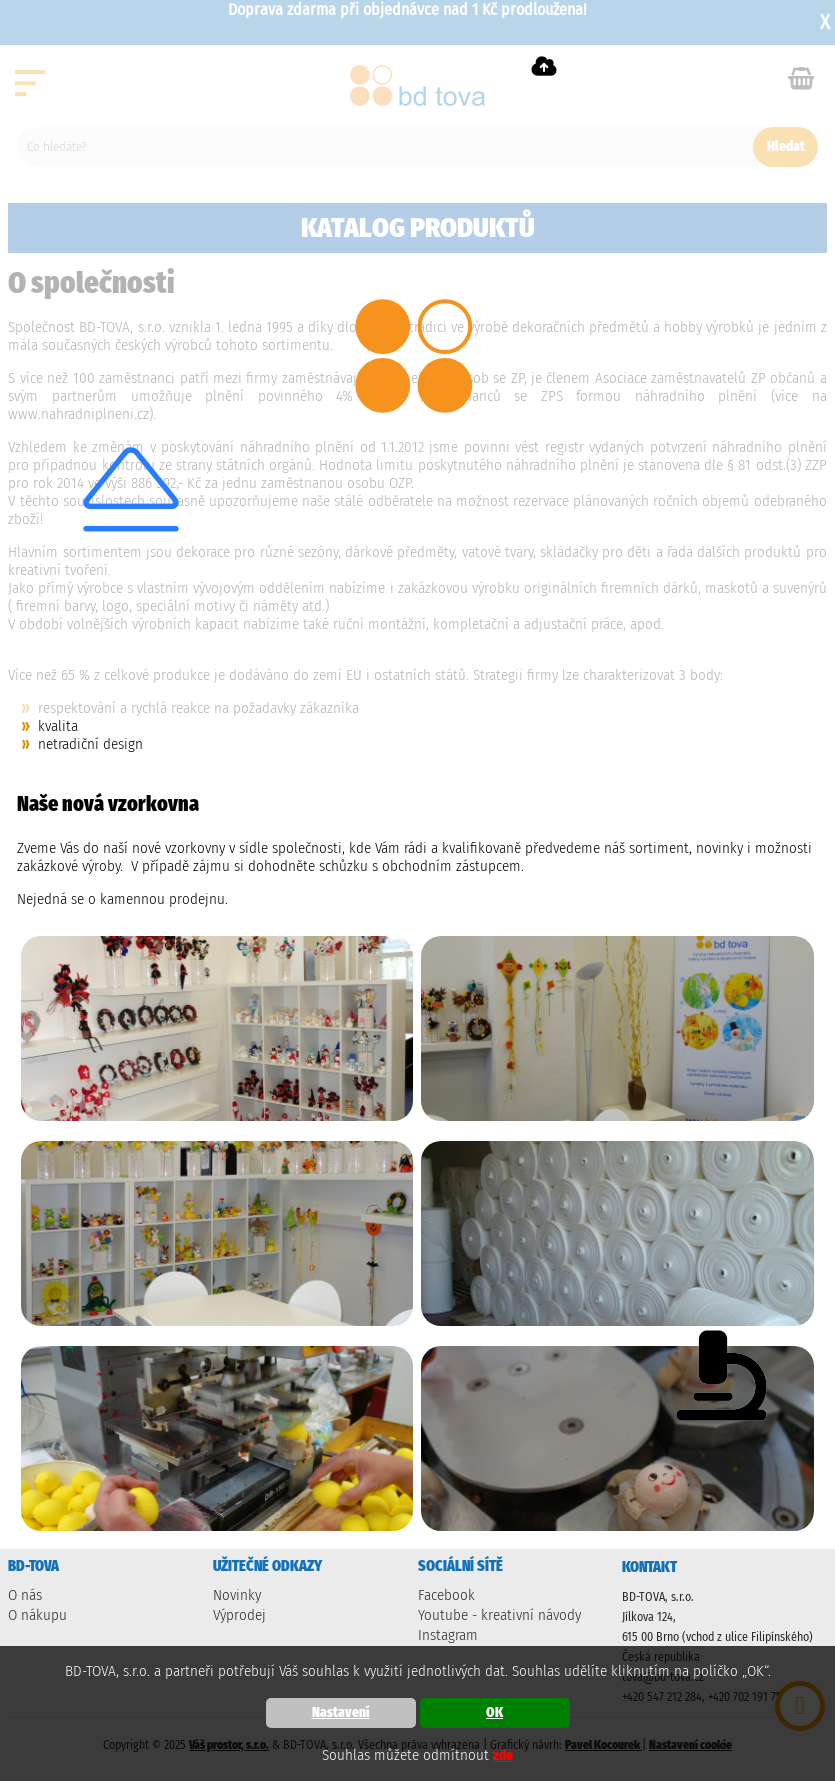 The width and height of the screenshot is (835, 1781). Describe the element at coordinates (721, 1375) in the screenshot. I see `access scientific or laboratory tools` at that location.